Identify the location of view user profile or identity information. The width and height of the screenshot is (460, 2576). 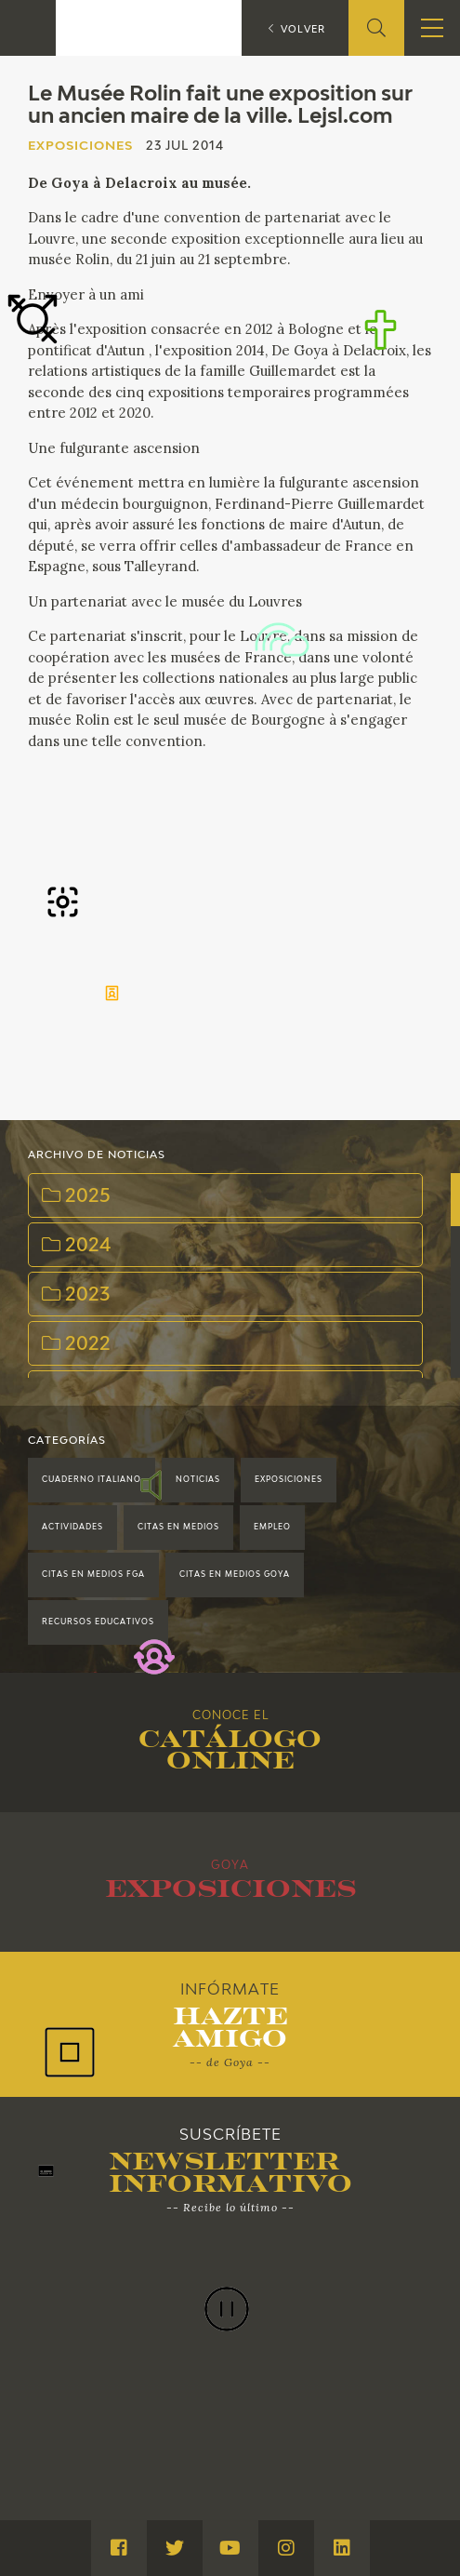
(112, 993).